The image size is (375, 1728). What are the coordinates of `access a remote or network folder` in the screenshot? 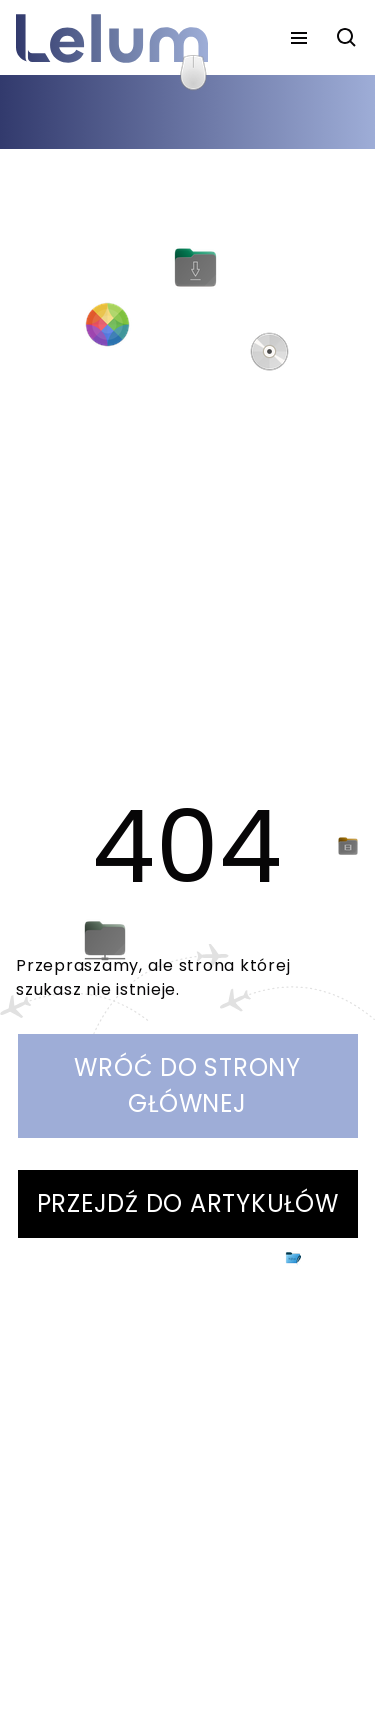 It's located at (105, 940).